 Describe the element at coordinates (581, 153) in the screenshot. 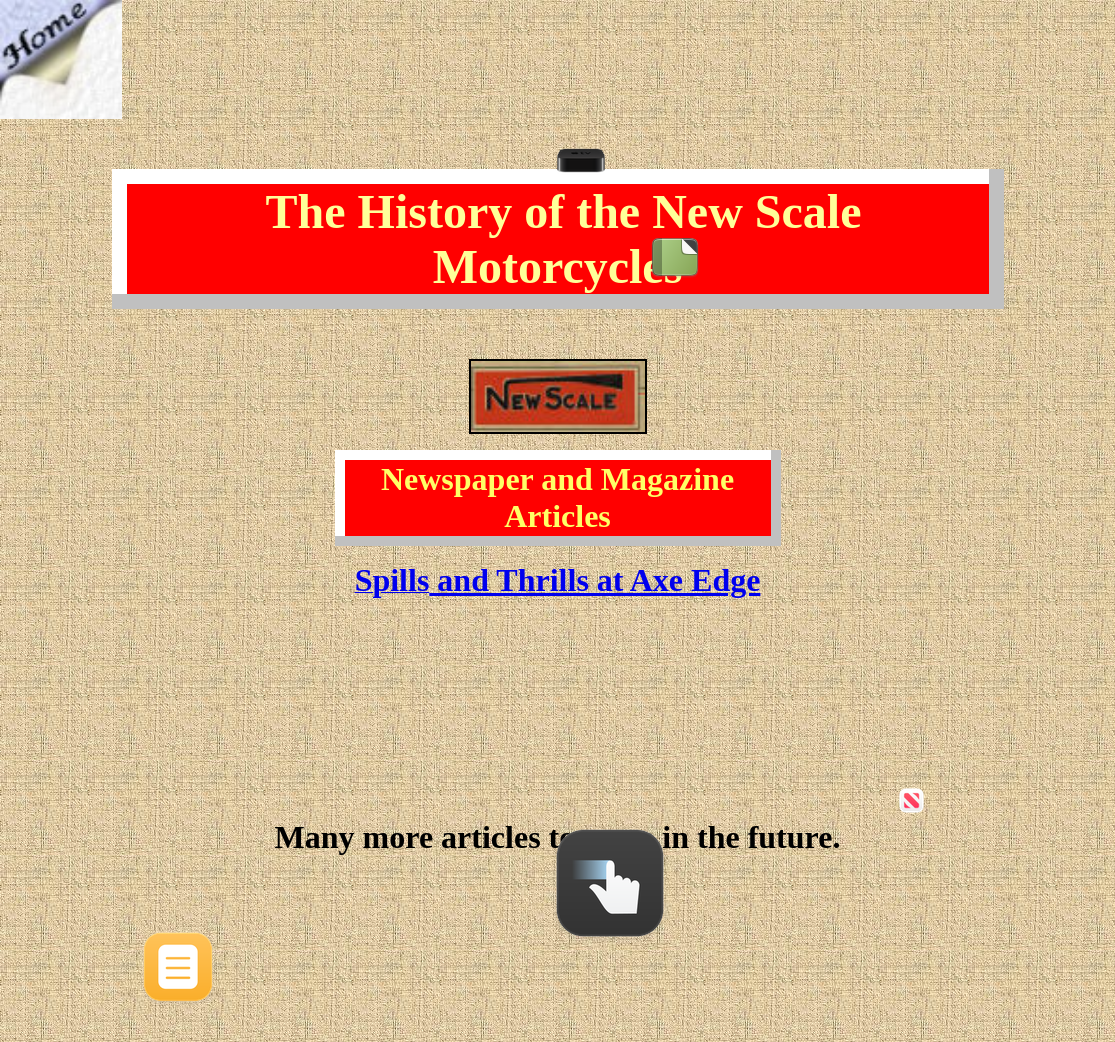

I see `apple tv device icon` at that location.